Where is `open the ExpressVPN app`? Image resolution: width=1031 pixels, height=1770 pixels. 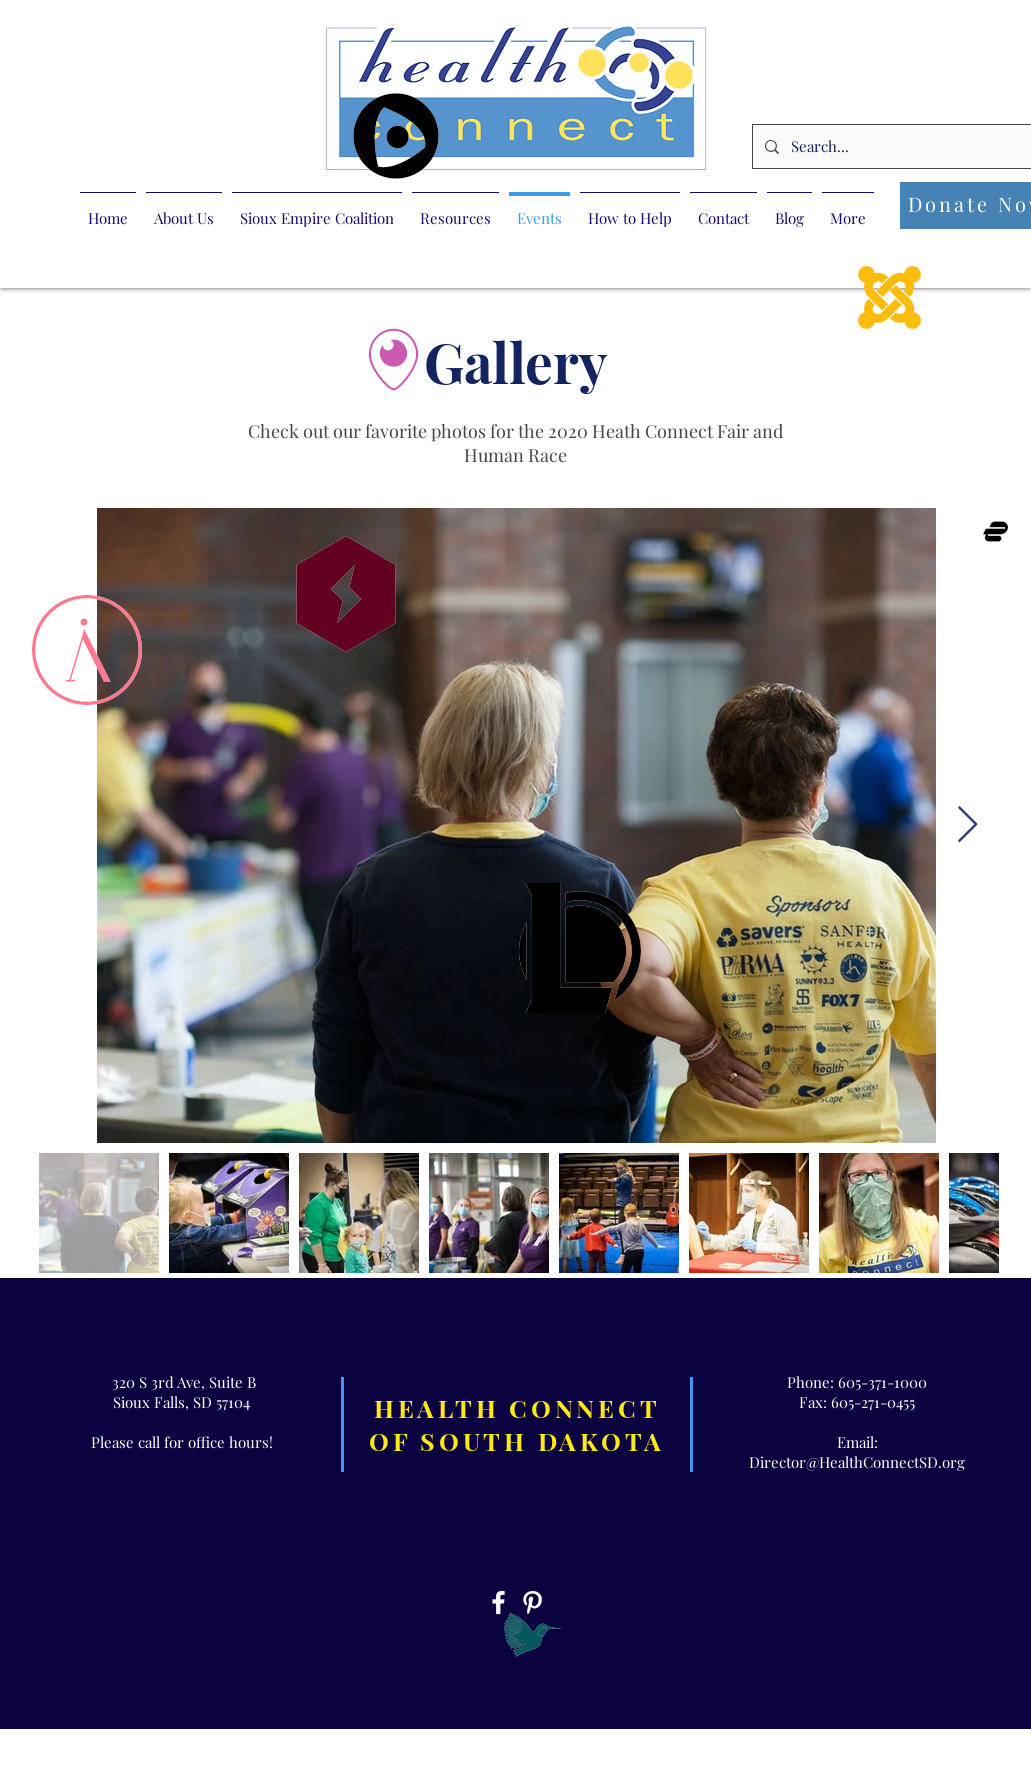
open the ExpressVPN app is located at coordinates (995, 531).